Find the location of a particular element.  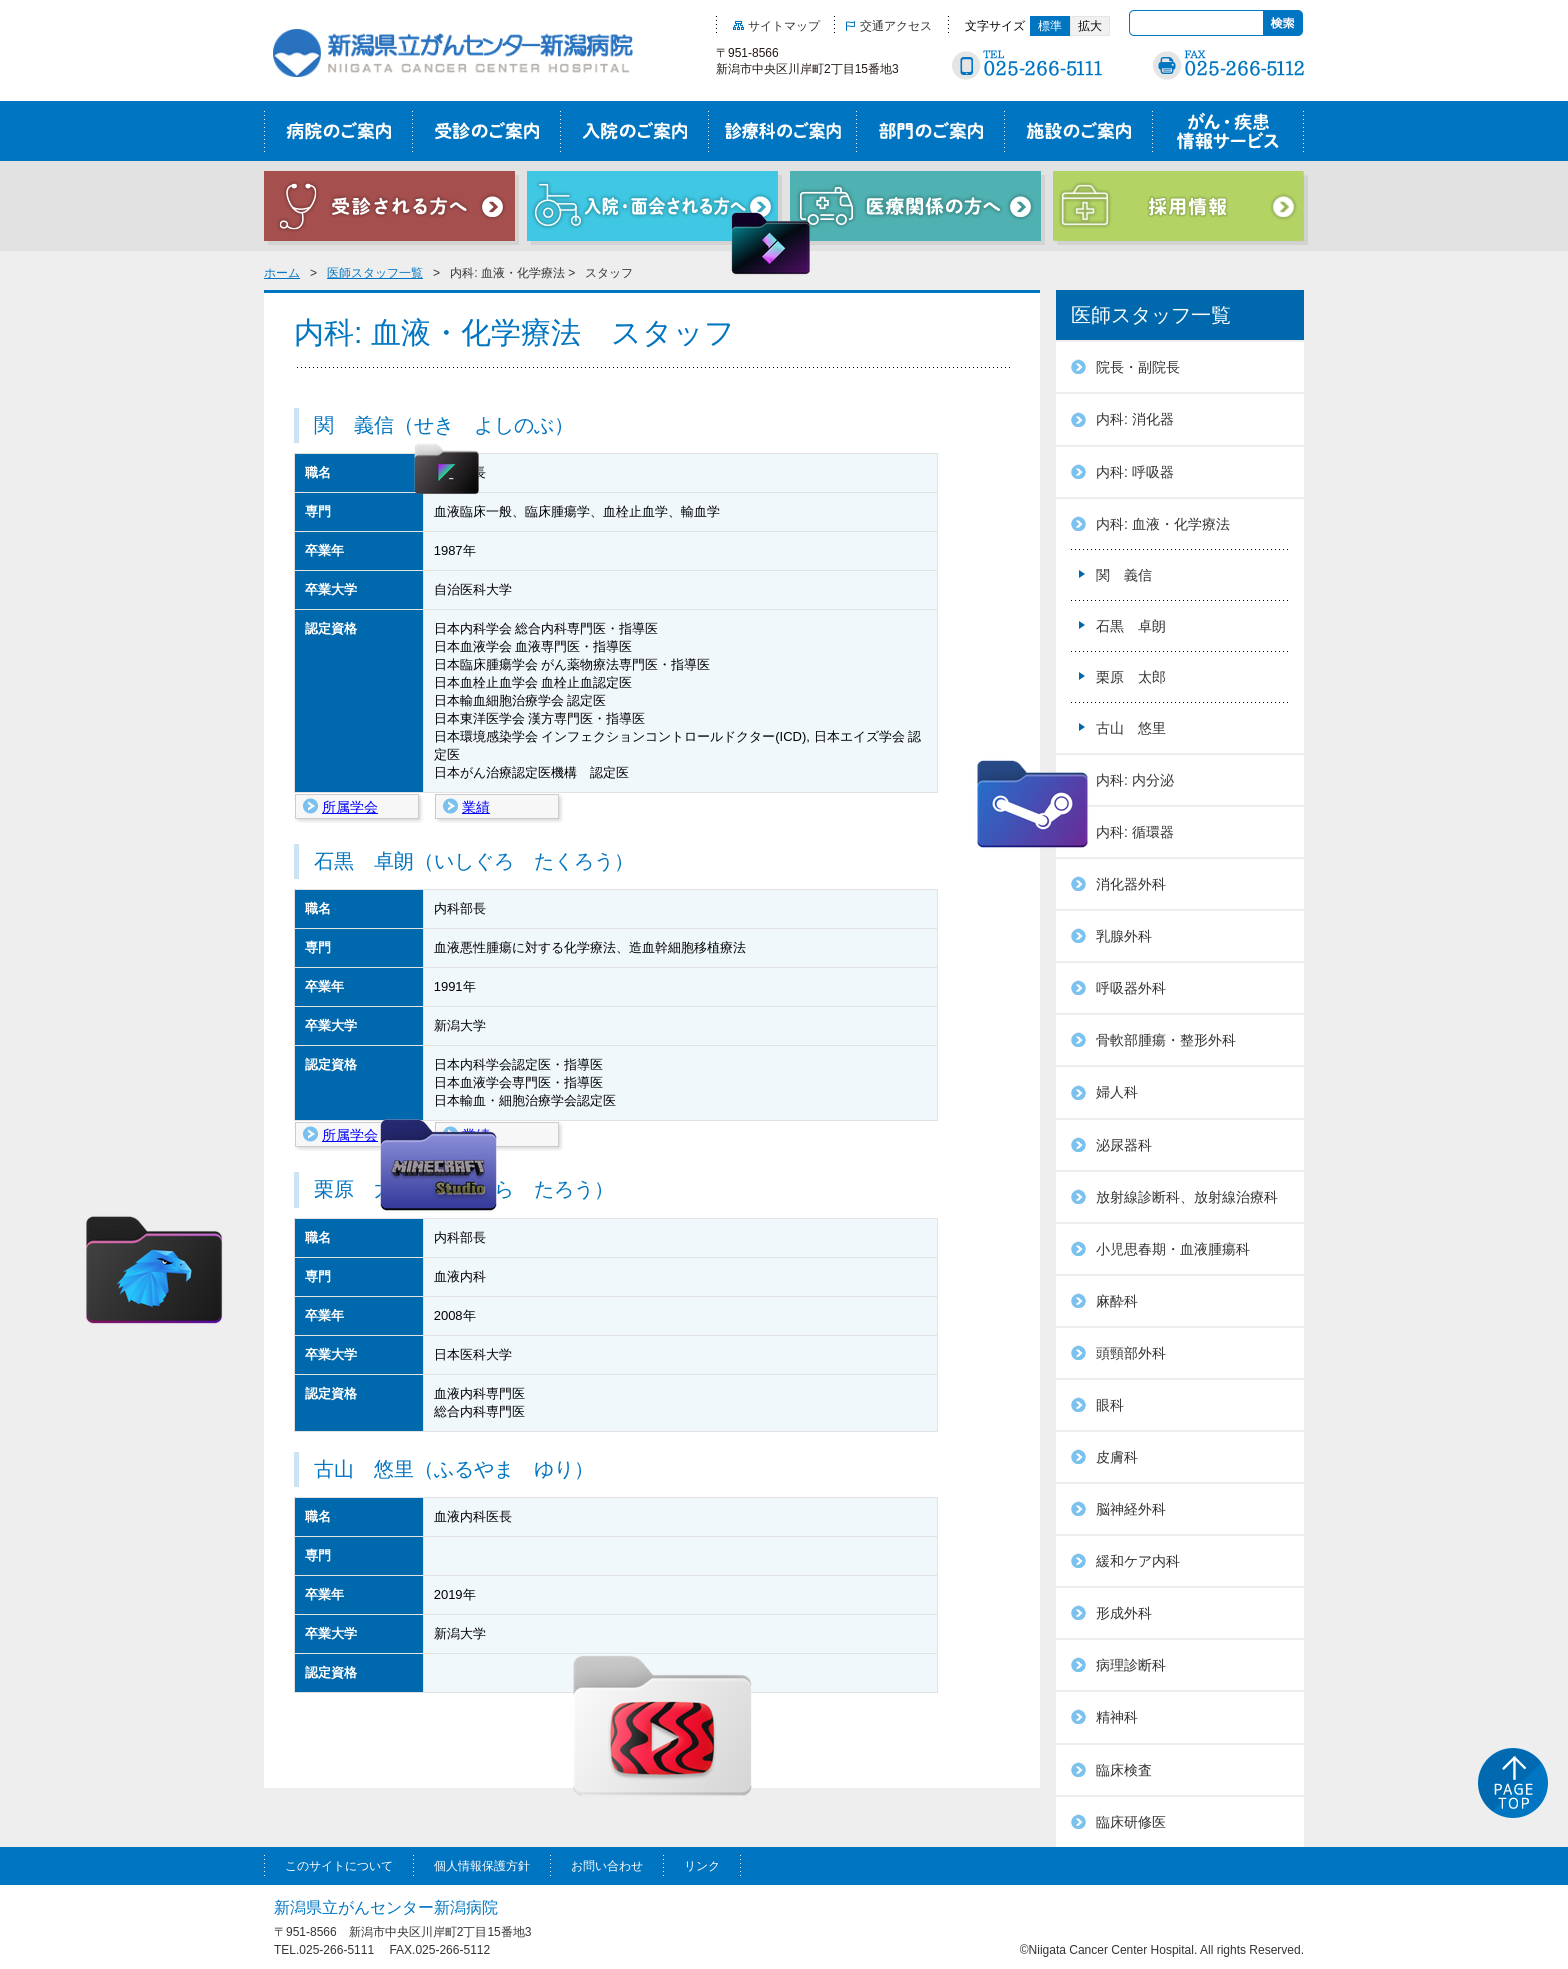

open your steam games folder is located at coordinates (1032, 807).